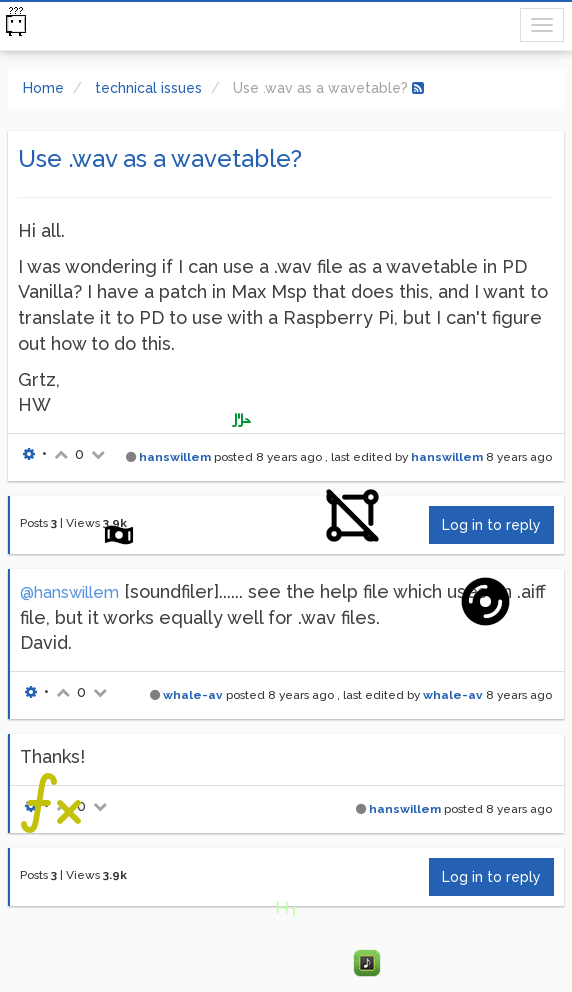 This screenshot has width=572, height=992. What do you see at coordinates (51, 803) in the screenshot?
I see `insert a mathematical function or formula` at bounding box center [51, 803].